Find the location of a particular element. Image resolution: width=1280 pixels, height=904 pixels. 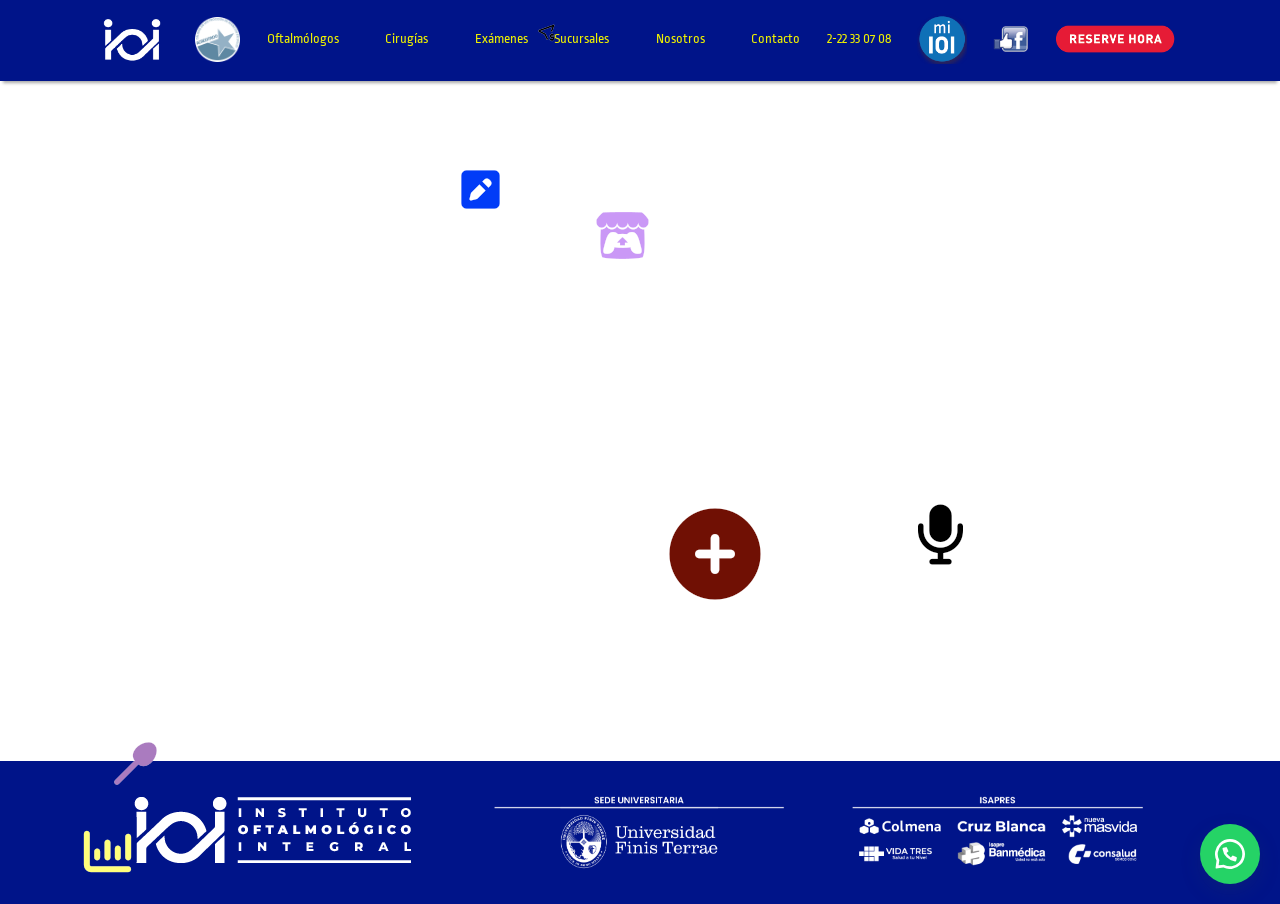

tap to start voice recording is located at coordinates (940, 534).